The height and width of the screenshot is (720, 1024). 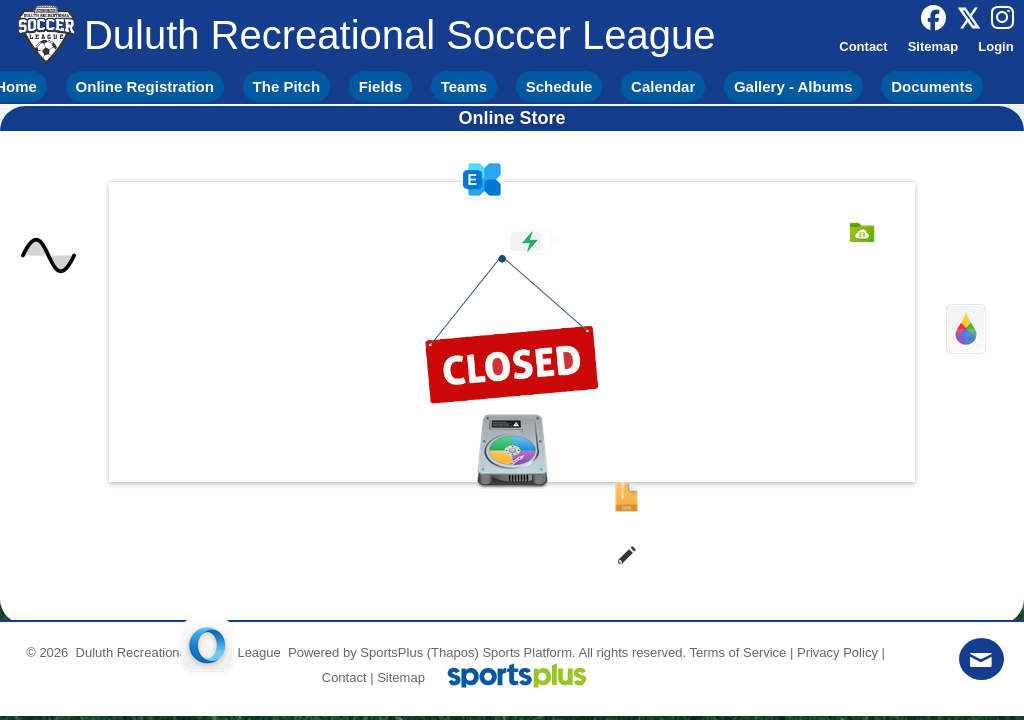 I want to click on access office or productivity applications, so click(x=627, y=555).